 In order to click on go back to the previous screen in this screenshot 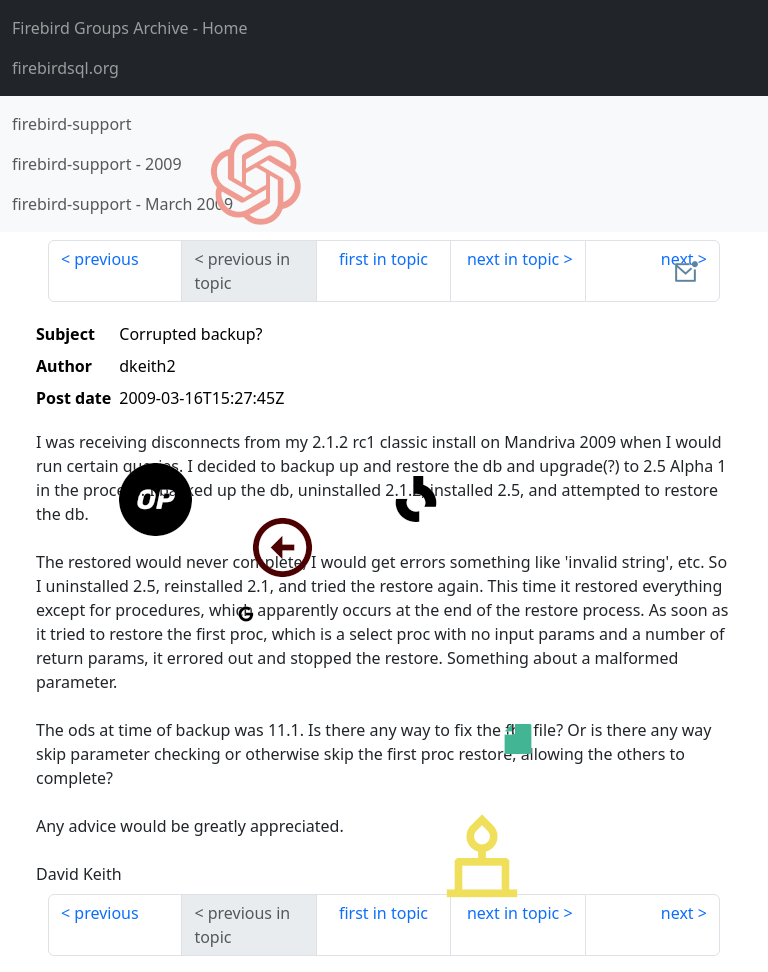, I will do `click(282, 547)`.